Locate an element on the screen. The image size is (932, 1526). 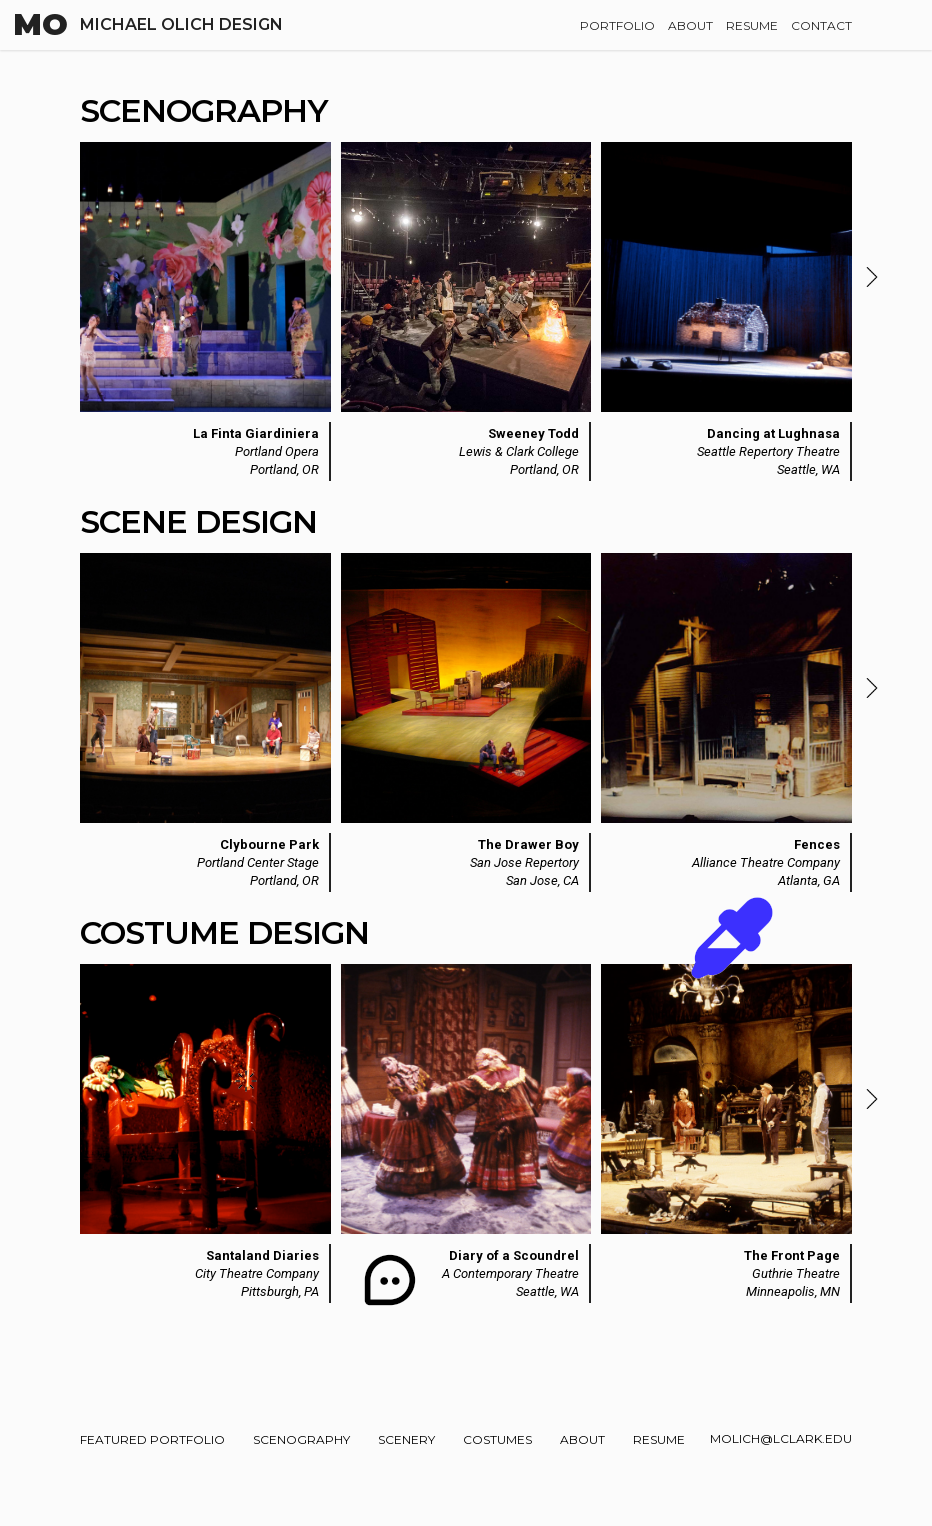
pick a color from the canvas is located at coordinates (732, 938).